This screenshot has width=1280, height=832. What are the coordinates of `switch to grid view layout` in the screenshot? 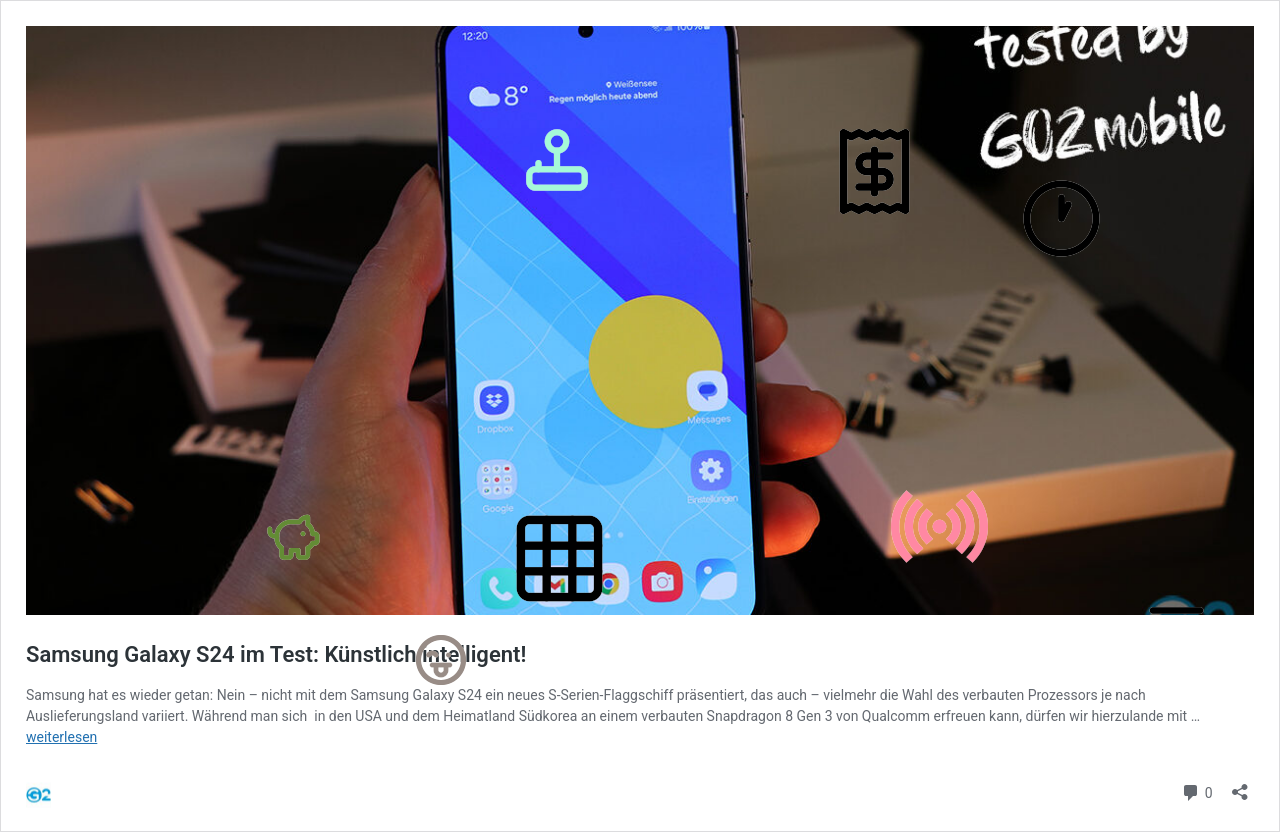 It's located at (559, 558).